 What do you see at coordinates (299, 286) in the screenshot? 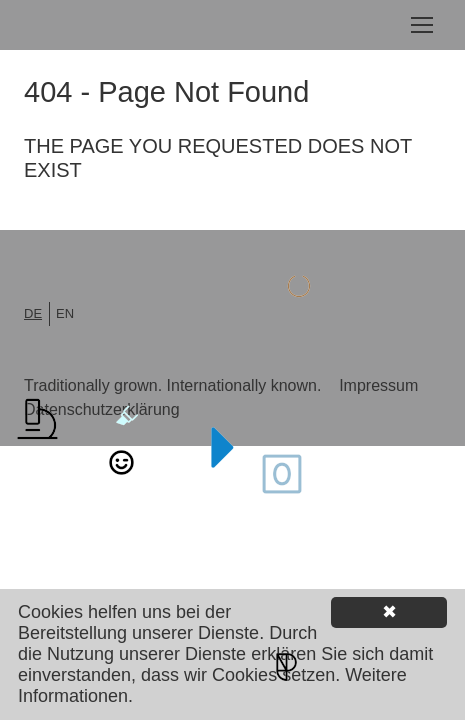
I see `loading or processing in progress` at bounding box center [299, 286].